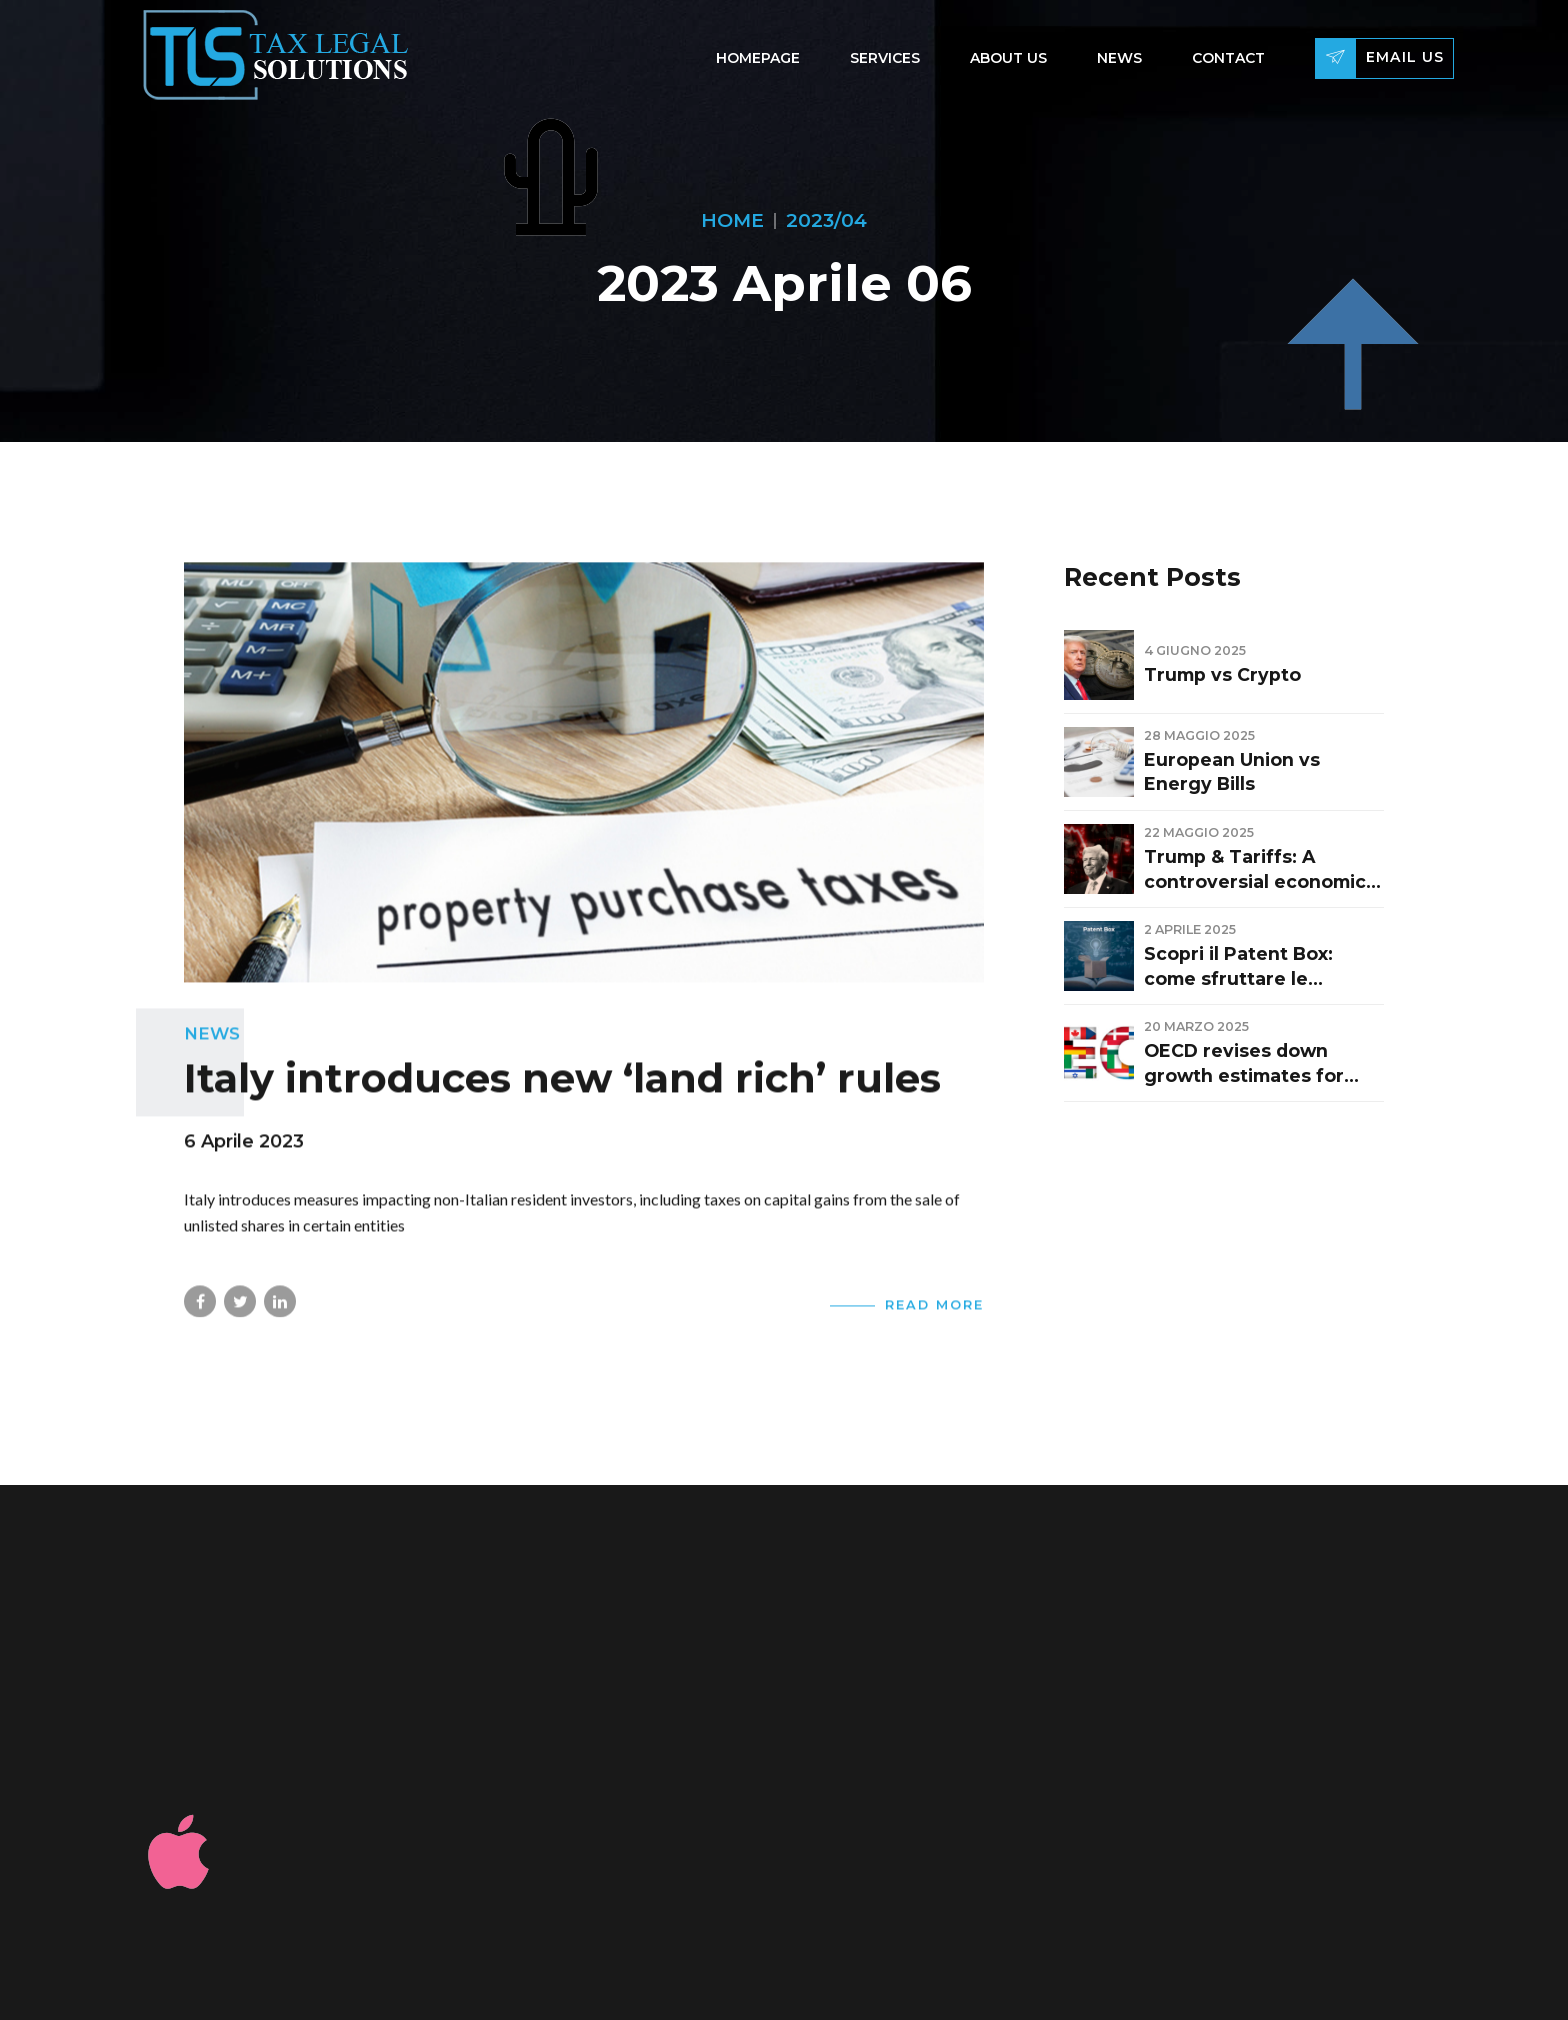 This screenshot has width=1568, height=2020. I want to click on indicates desert or arid climate theme, so click(551, 177).